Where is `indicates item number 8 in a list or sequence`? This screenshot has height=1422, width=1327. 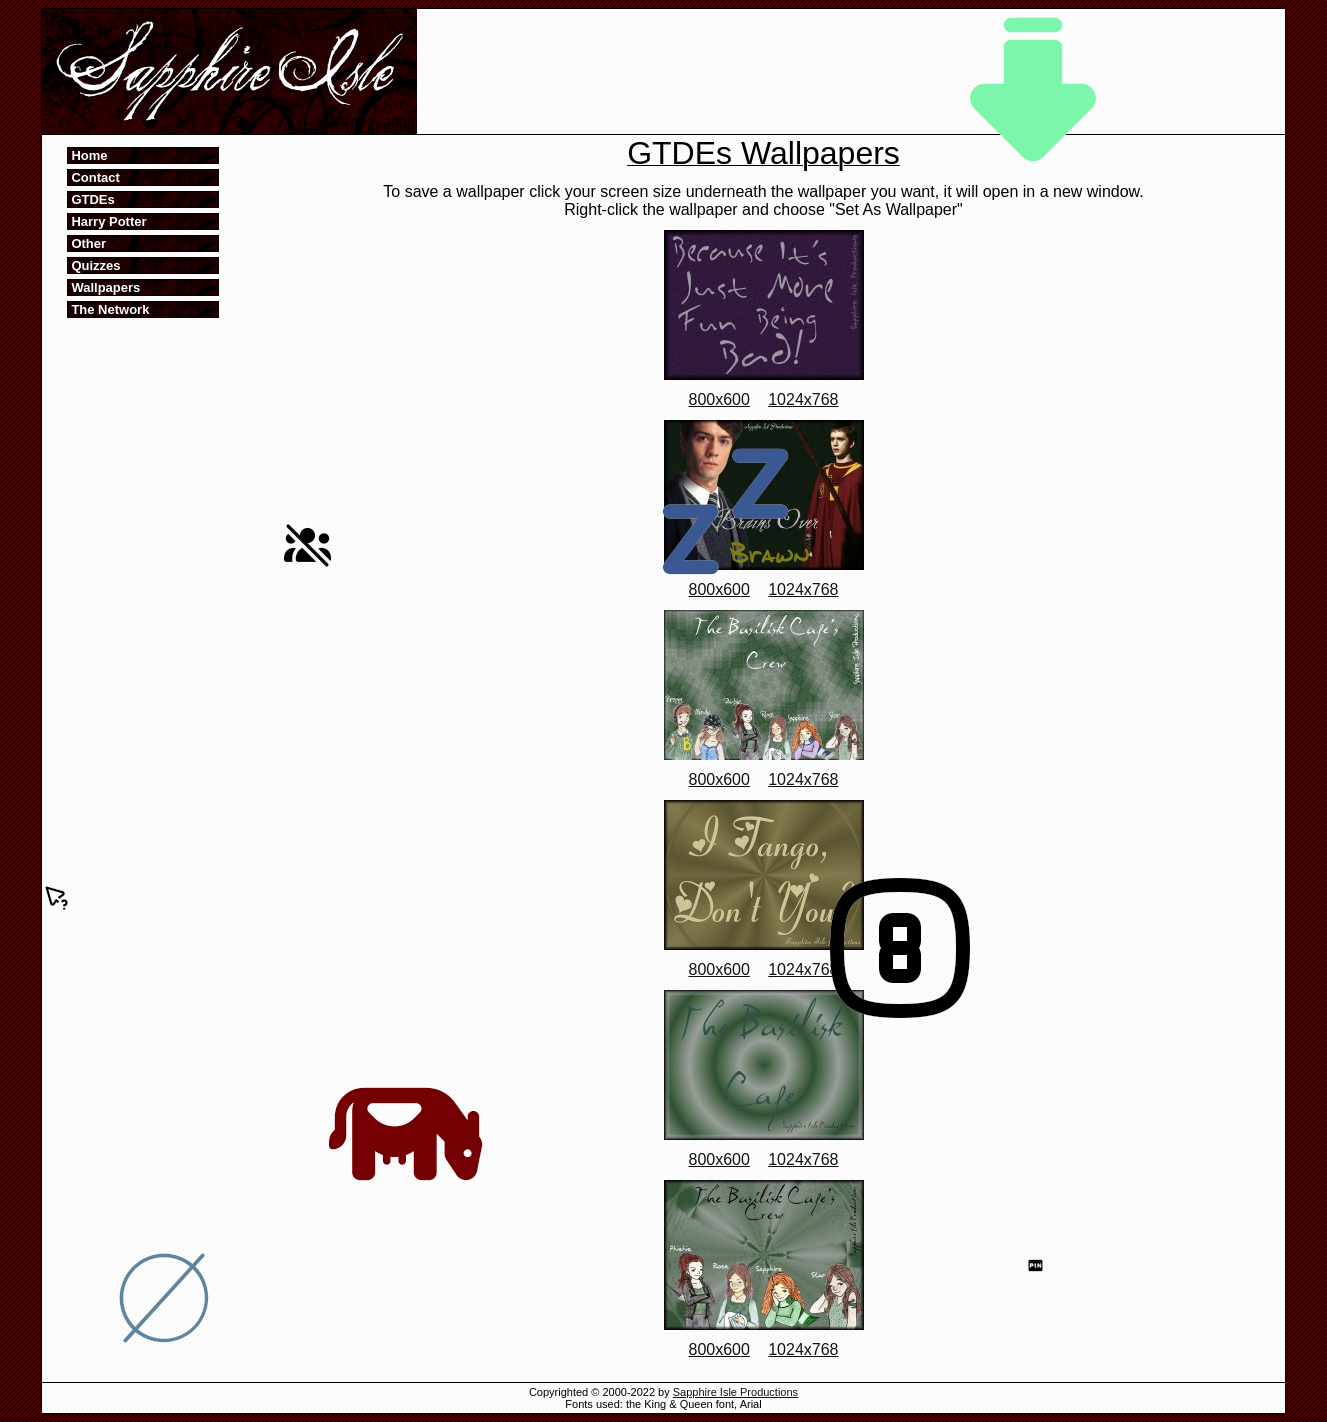
indicates item number 8 in a list or sequence is located at coordinates (900, 948).